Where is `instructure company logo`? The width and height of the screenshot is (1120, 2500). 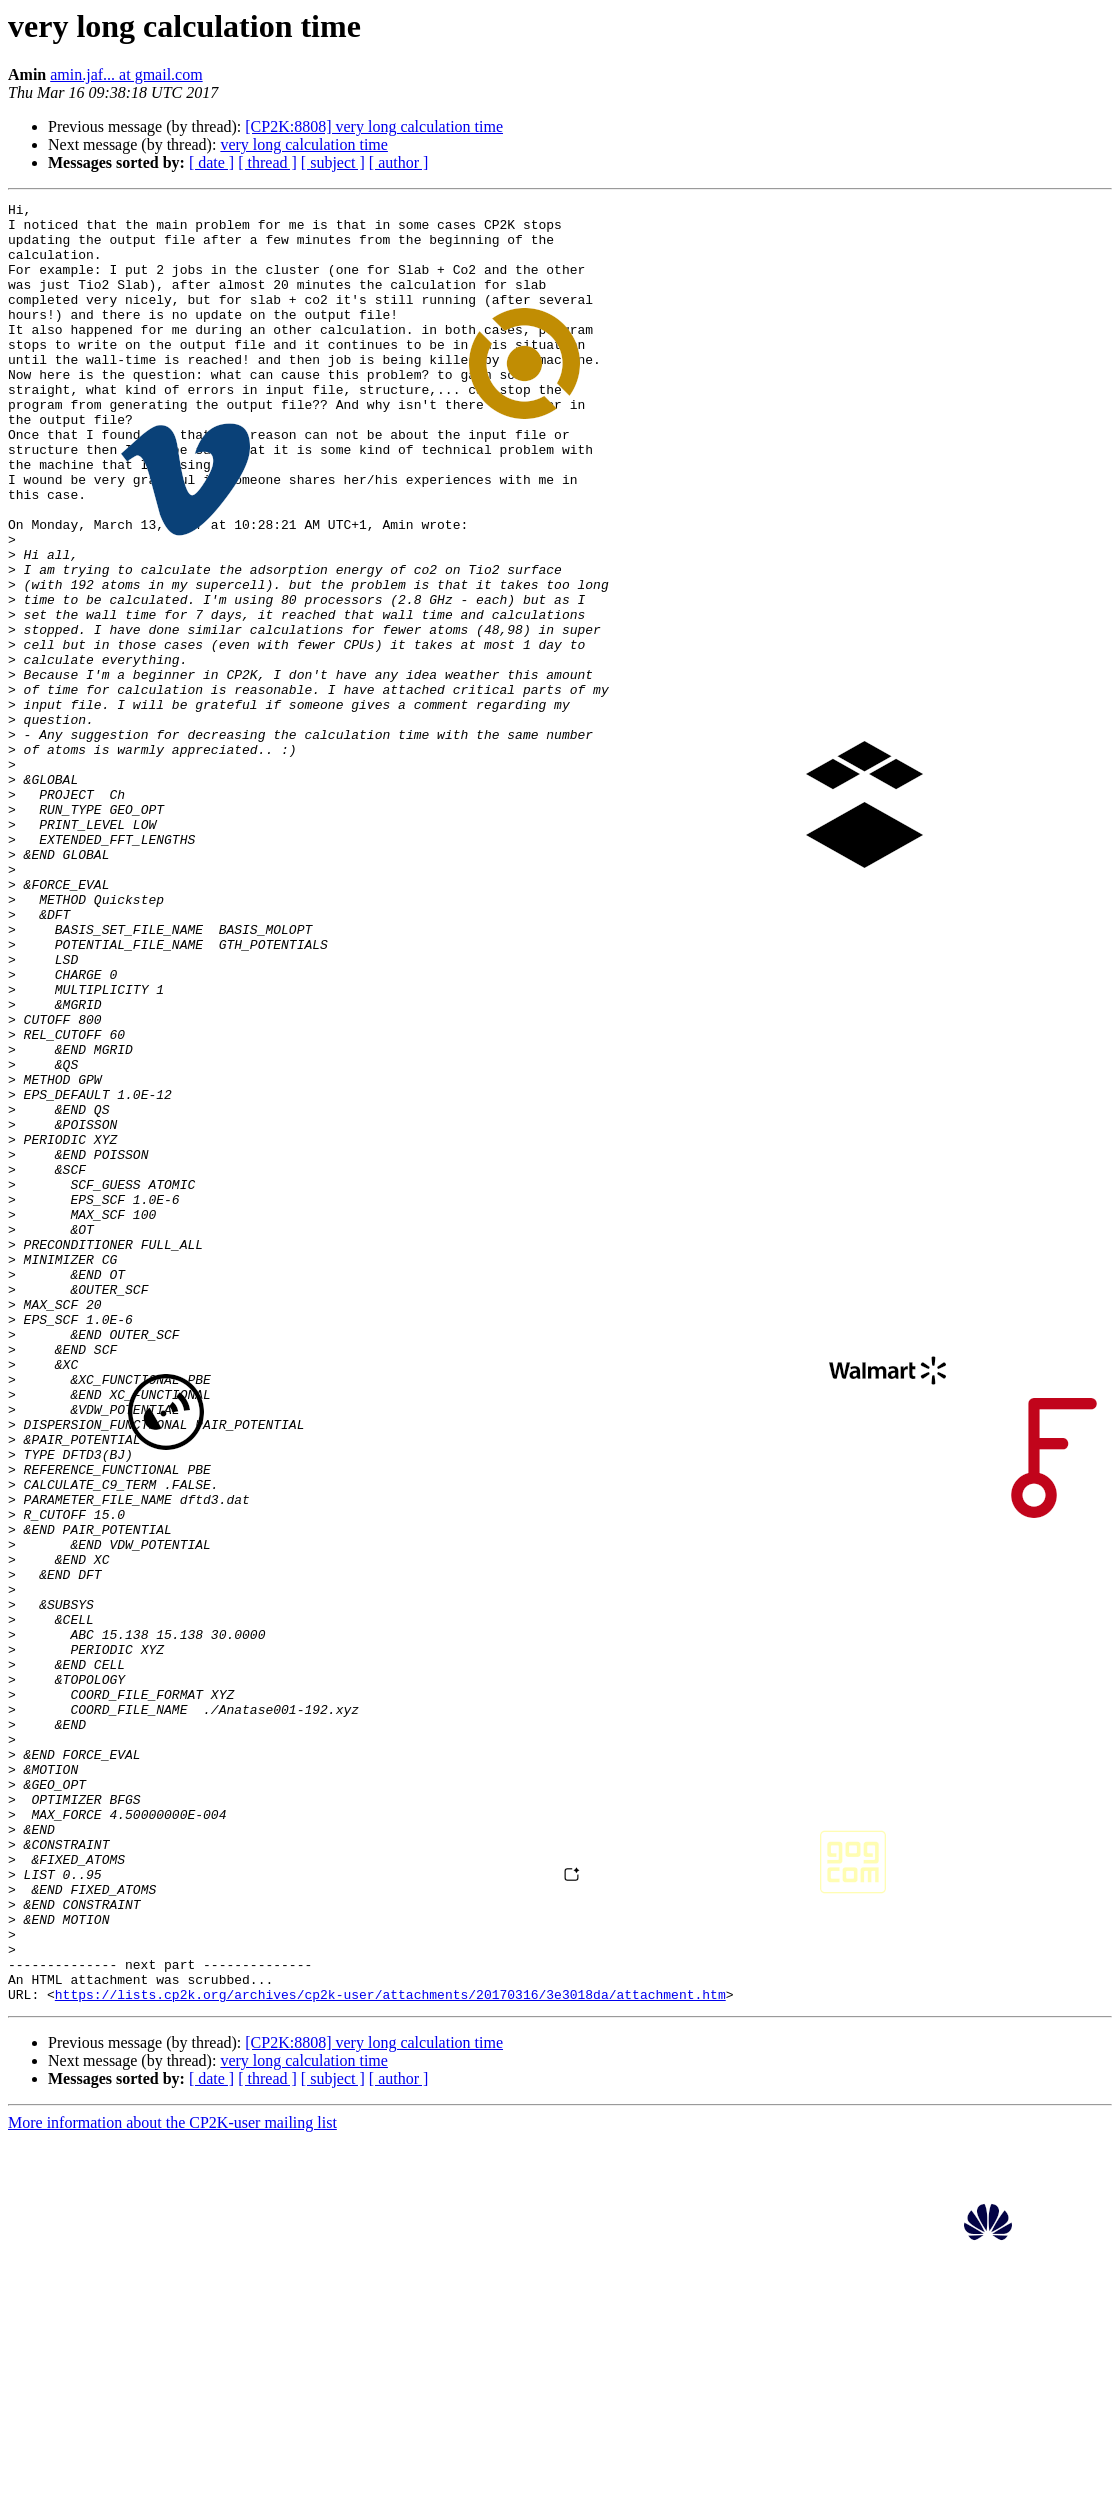 instructure company logo is located at coordinates (864, 804).